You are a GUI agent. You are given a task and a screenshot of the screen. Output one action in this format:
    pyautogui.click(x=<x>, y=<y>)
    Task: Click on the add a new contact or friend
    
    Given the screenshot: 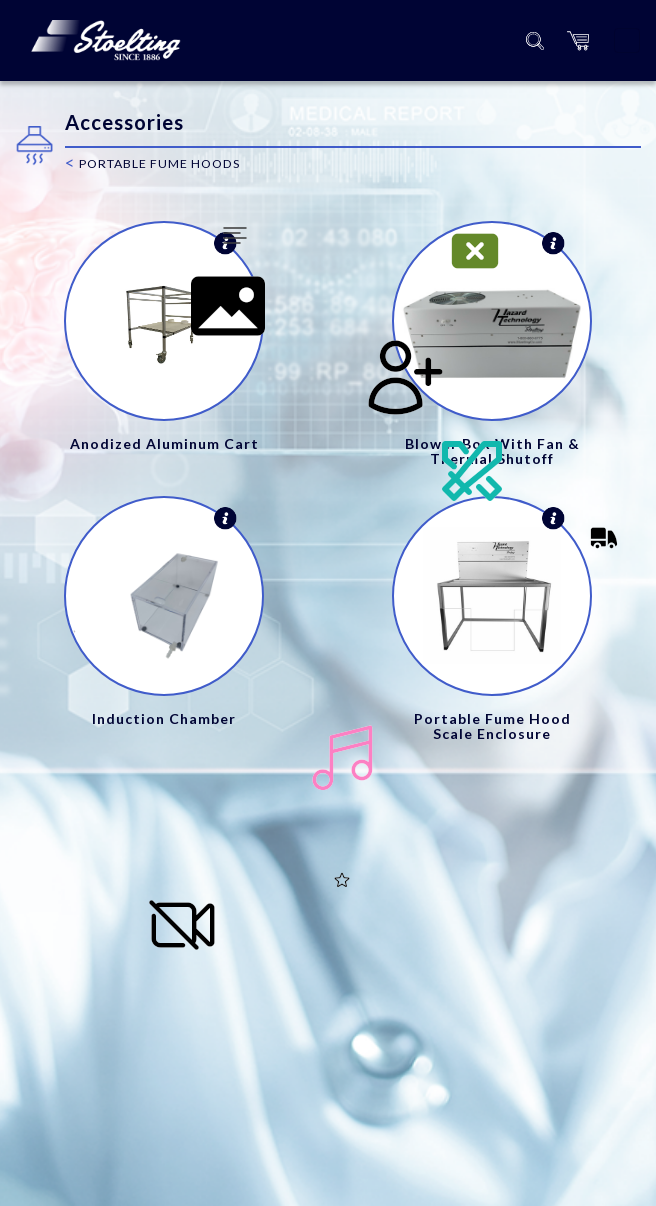 What is the action you would take?
    pyautogui.click(x=405, y=377)
    